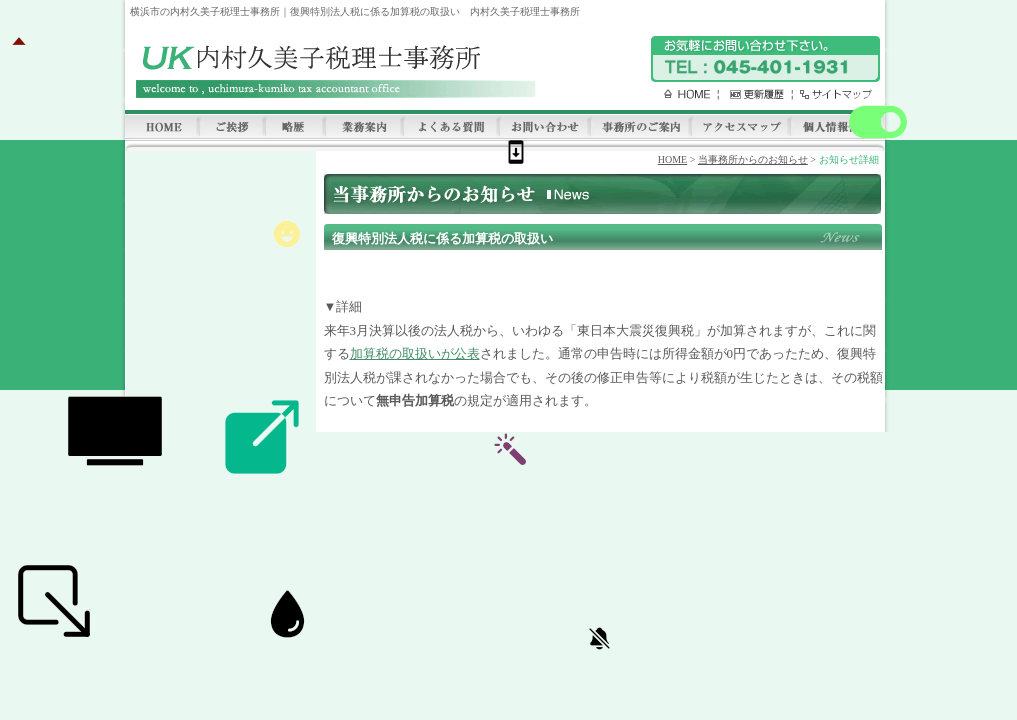 The width and height of the screenshot is (1017, 720). What do you see at coordinates (115, 431) in the screenshot?
I see `access tv or video streaming features` at bounding box center [115, 431].